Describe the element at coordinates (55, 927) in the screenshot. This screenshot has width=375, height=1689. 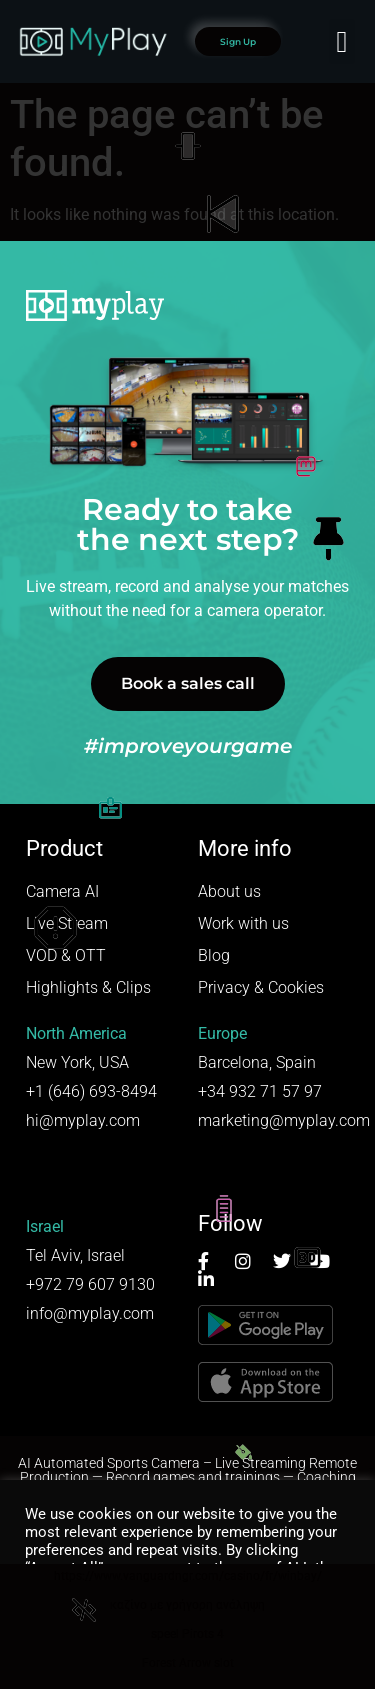
I see `indicates a warning or critical alert` at that location.